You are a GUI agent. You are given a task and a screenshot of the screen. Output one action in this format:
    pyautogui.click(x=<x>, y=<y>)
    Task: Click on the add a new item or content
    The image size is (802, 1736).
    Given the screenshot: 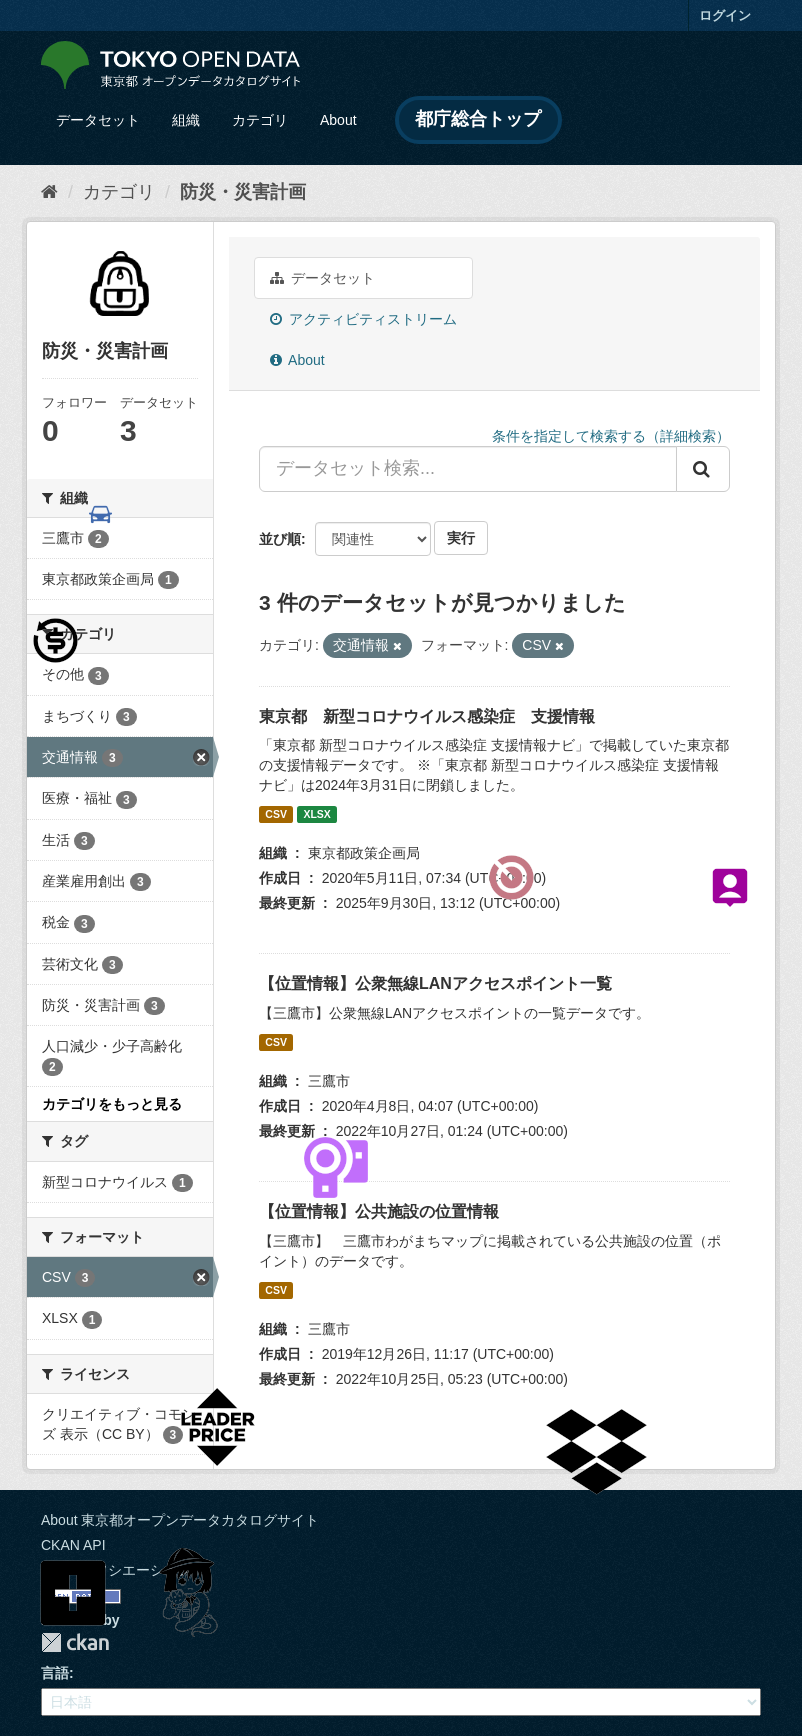 What is the action you would take?
    pyautogui.click(x=73, y=1593)
    